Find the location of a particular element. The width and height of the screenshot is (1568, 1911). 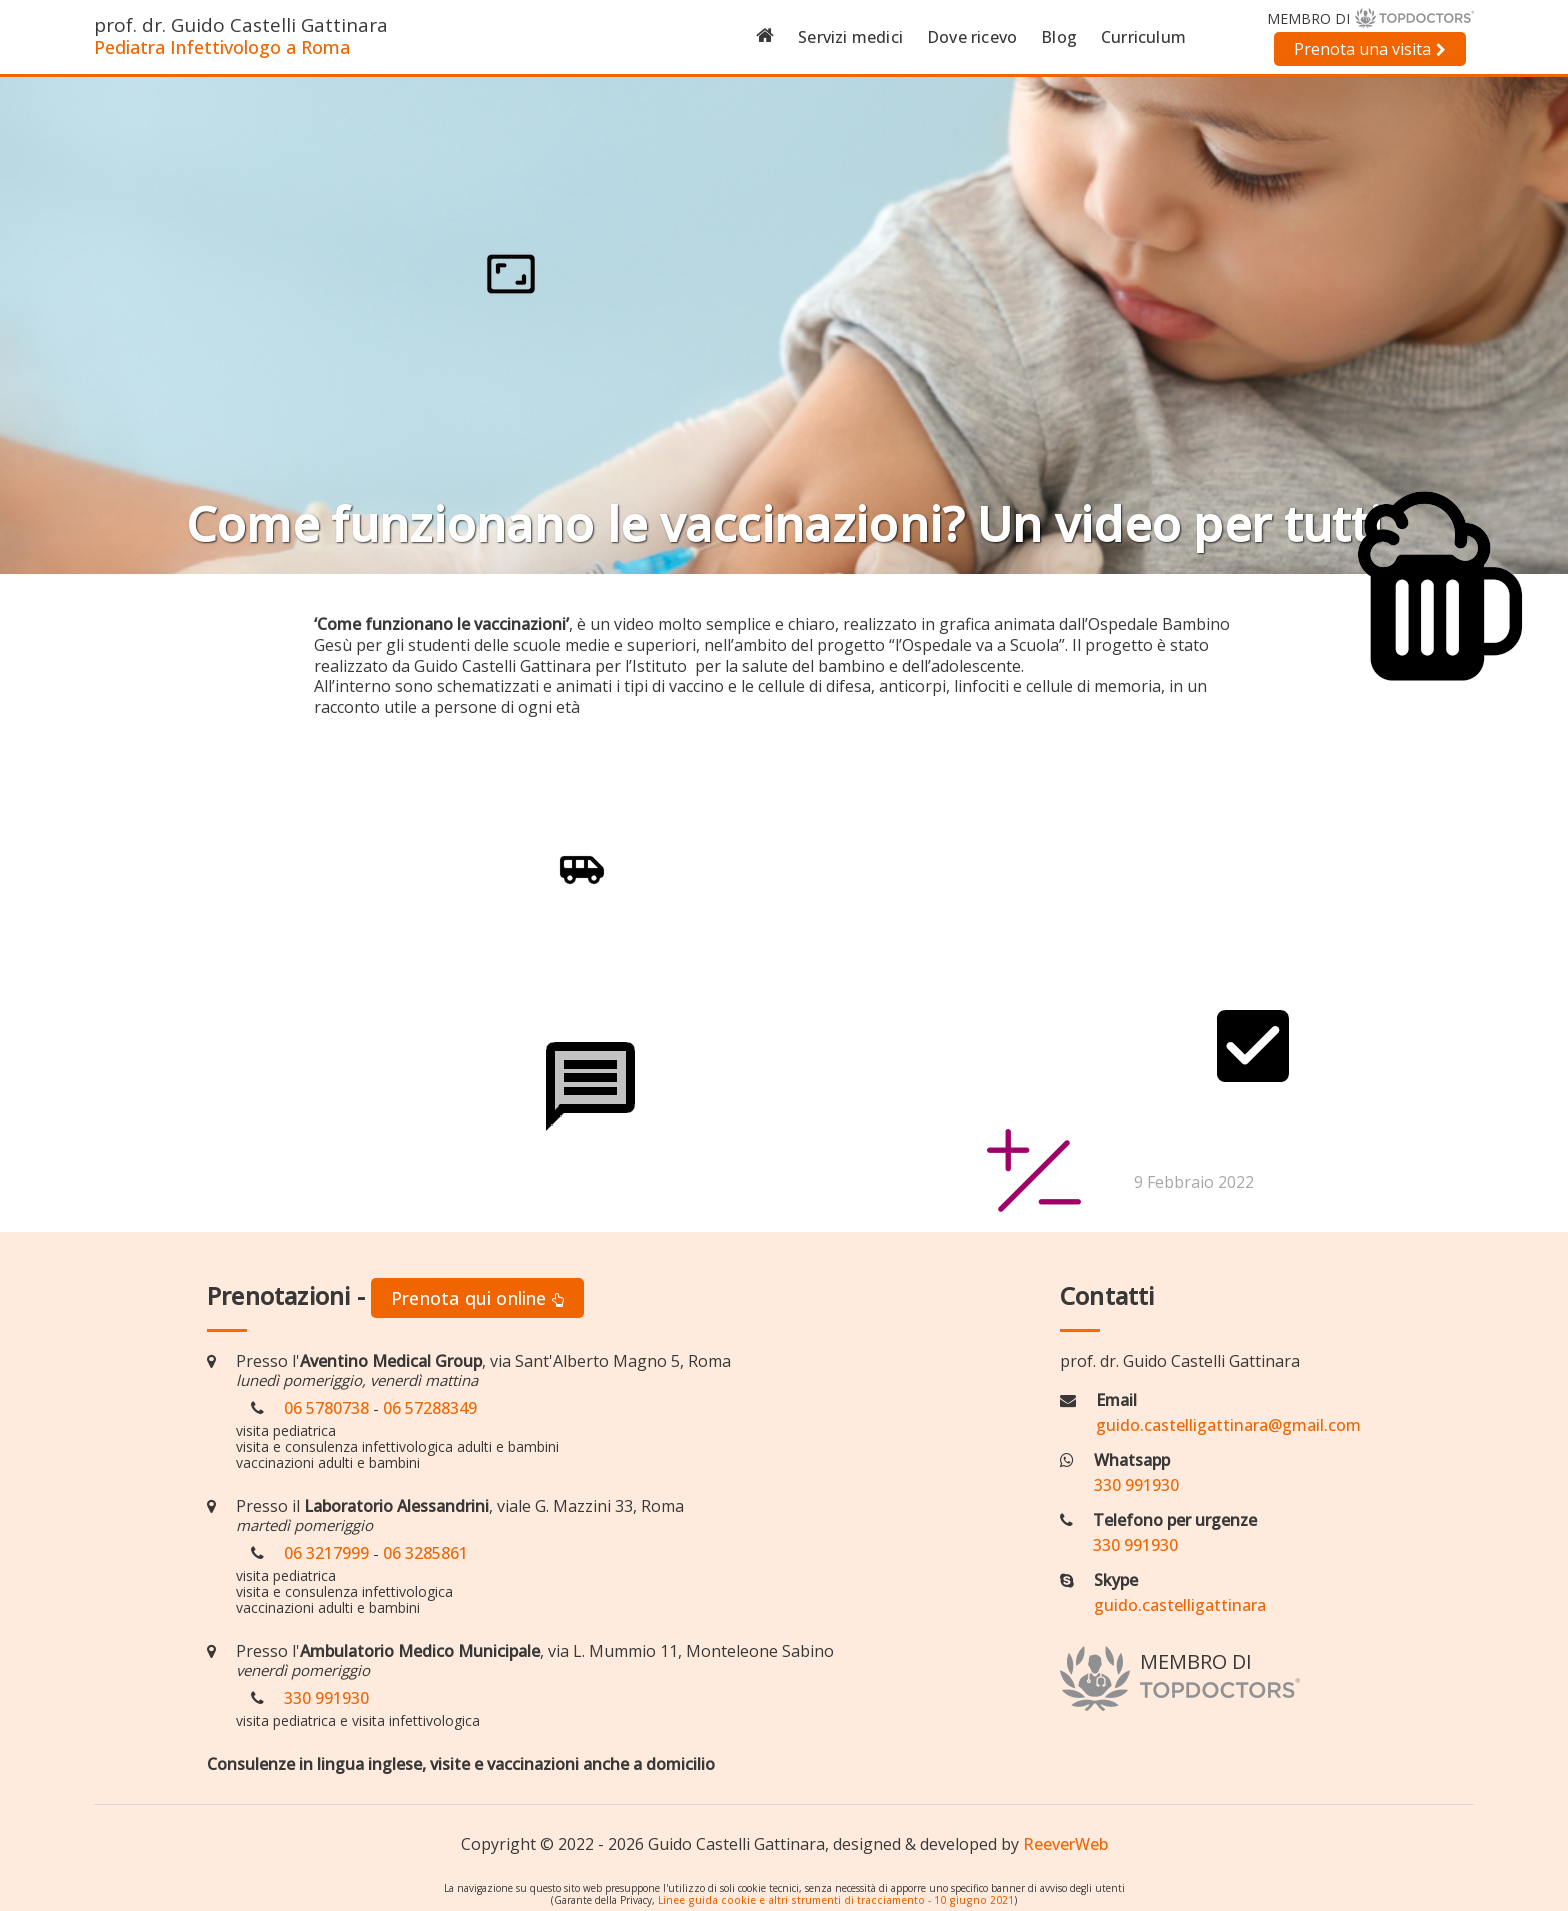

a selected or checked option is located at coordinates (1253, 1046).